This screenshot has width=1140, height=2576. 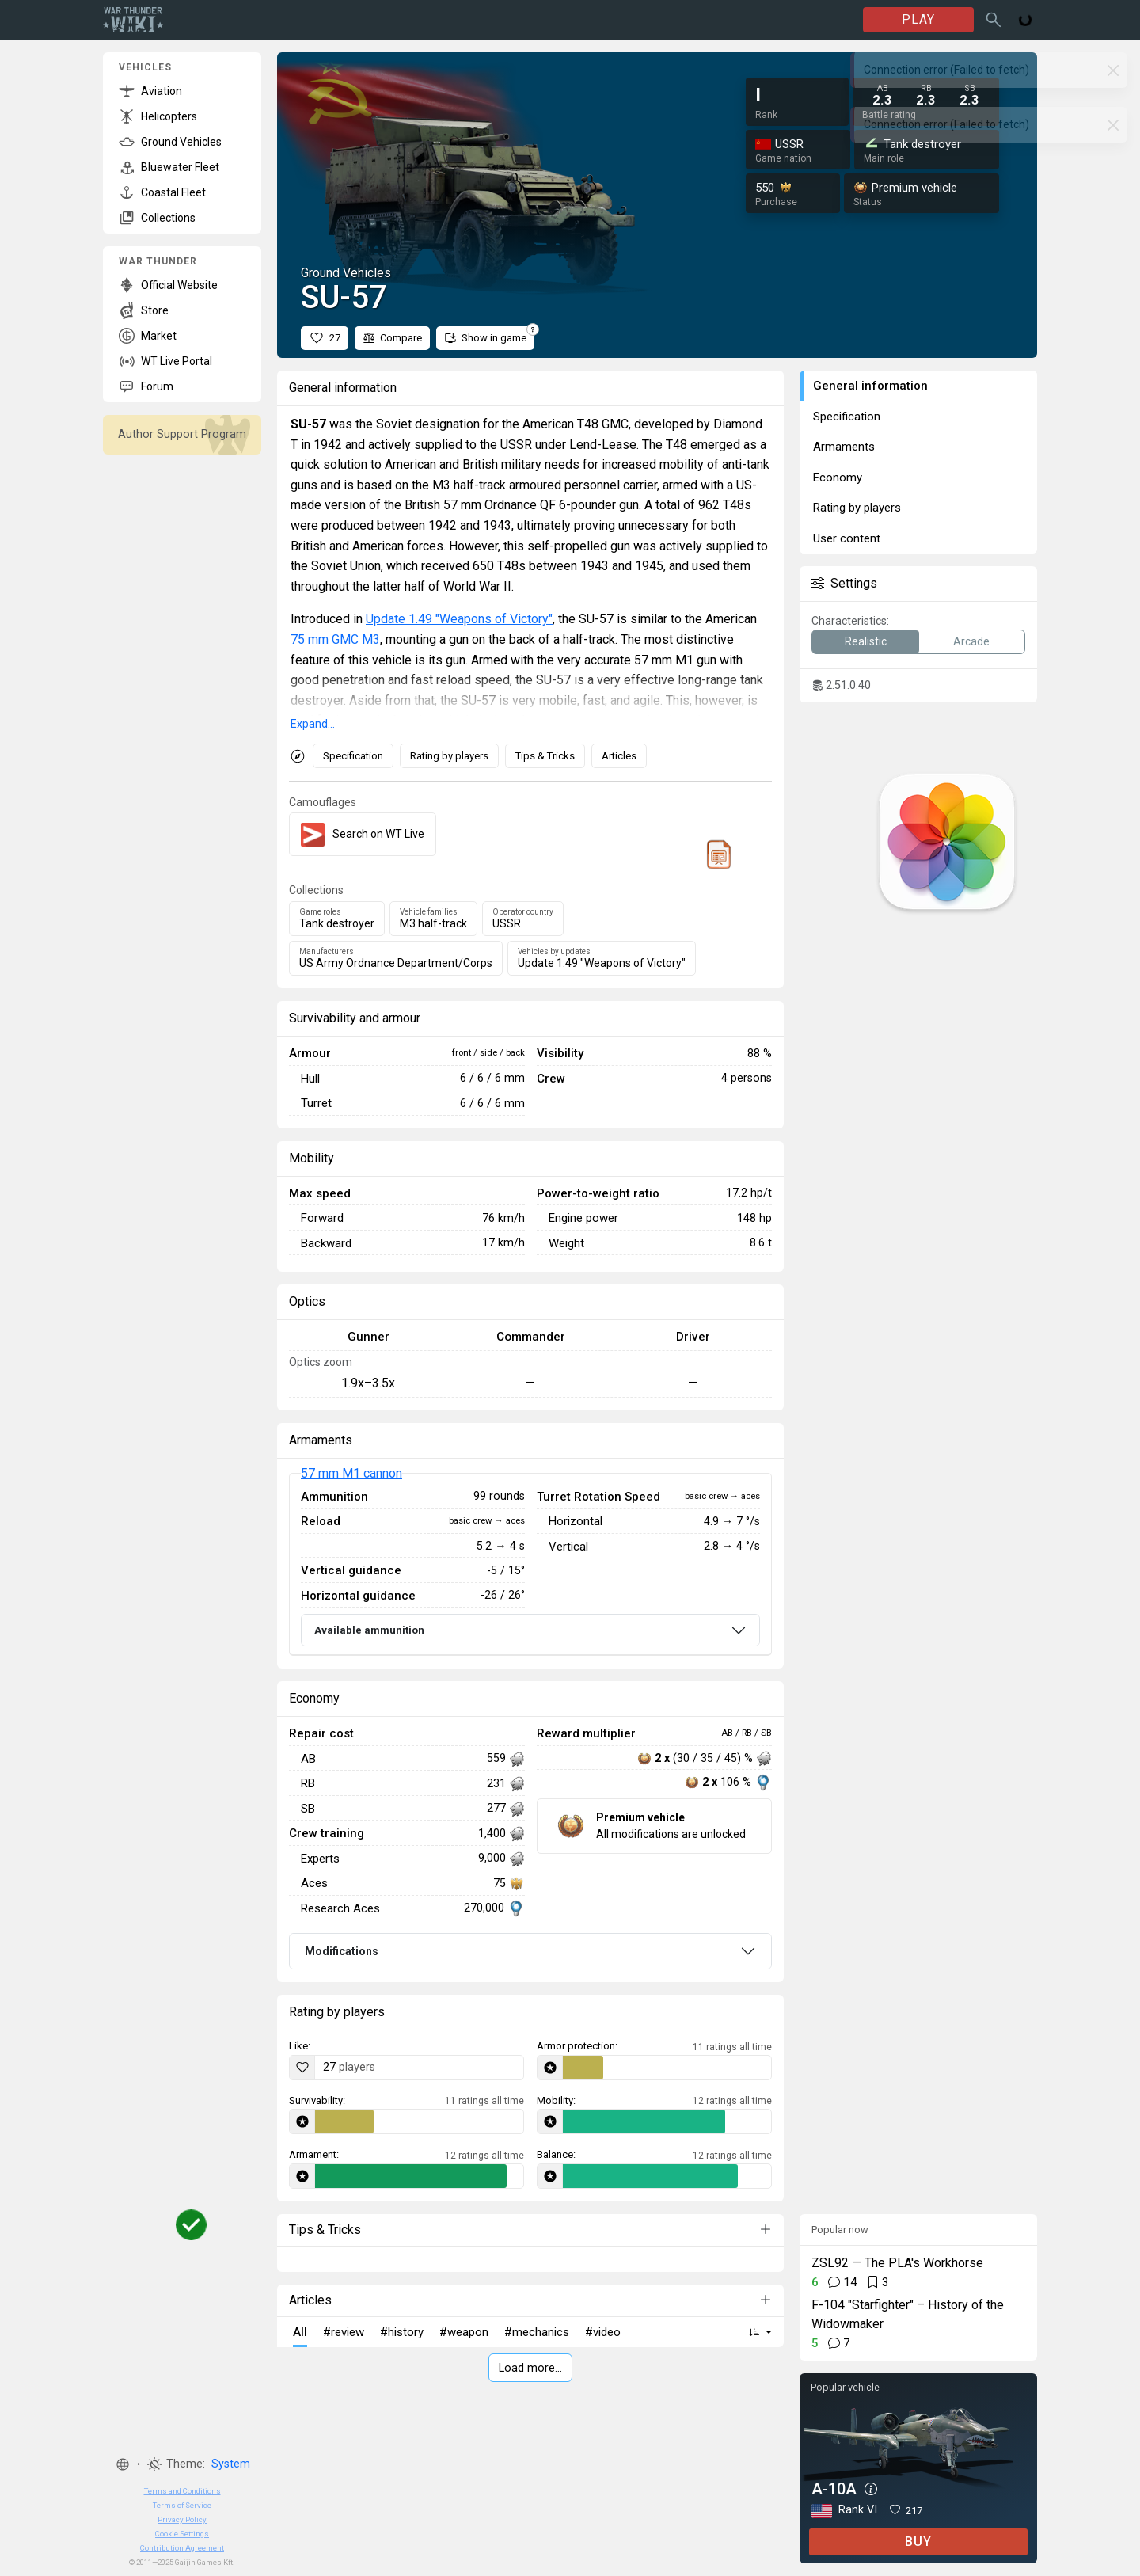 What do you see at coordinates (191, 2224) in the screenshot?
I see `confirm or accept an action` at bounding box center [191, 2224].